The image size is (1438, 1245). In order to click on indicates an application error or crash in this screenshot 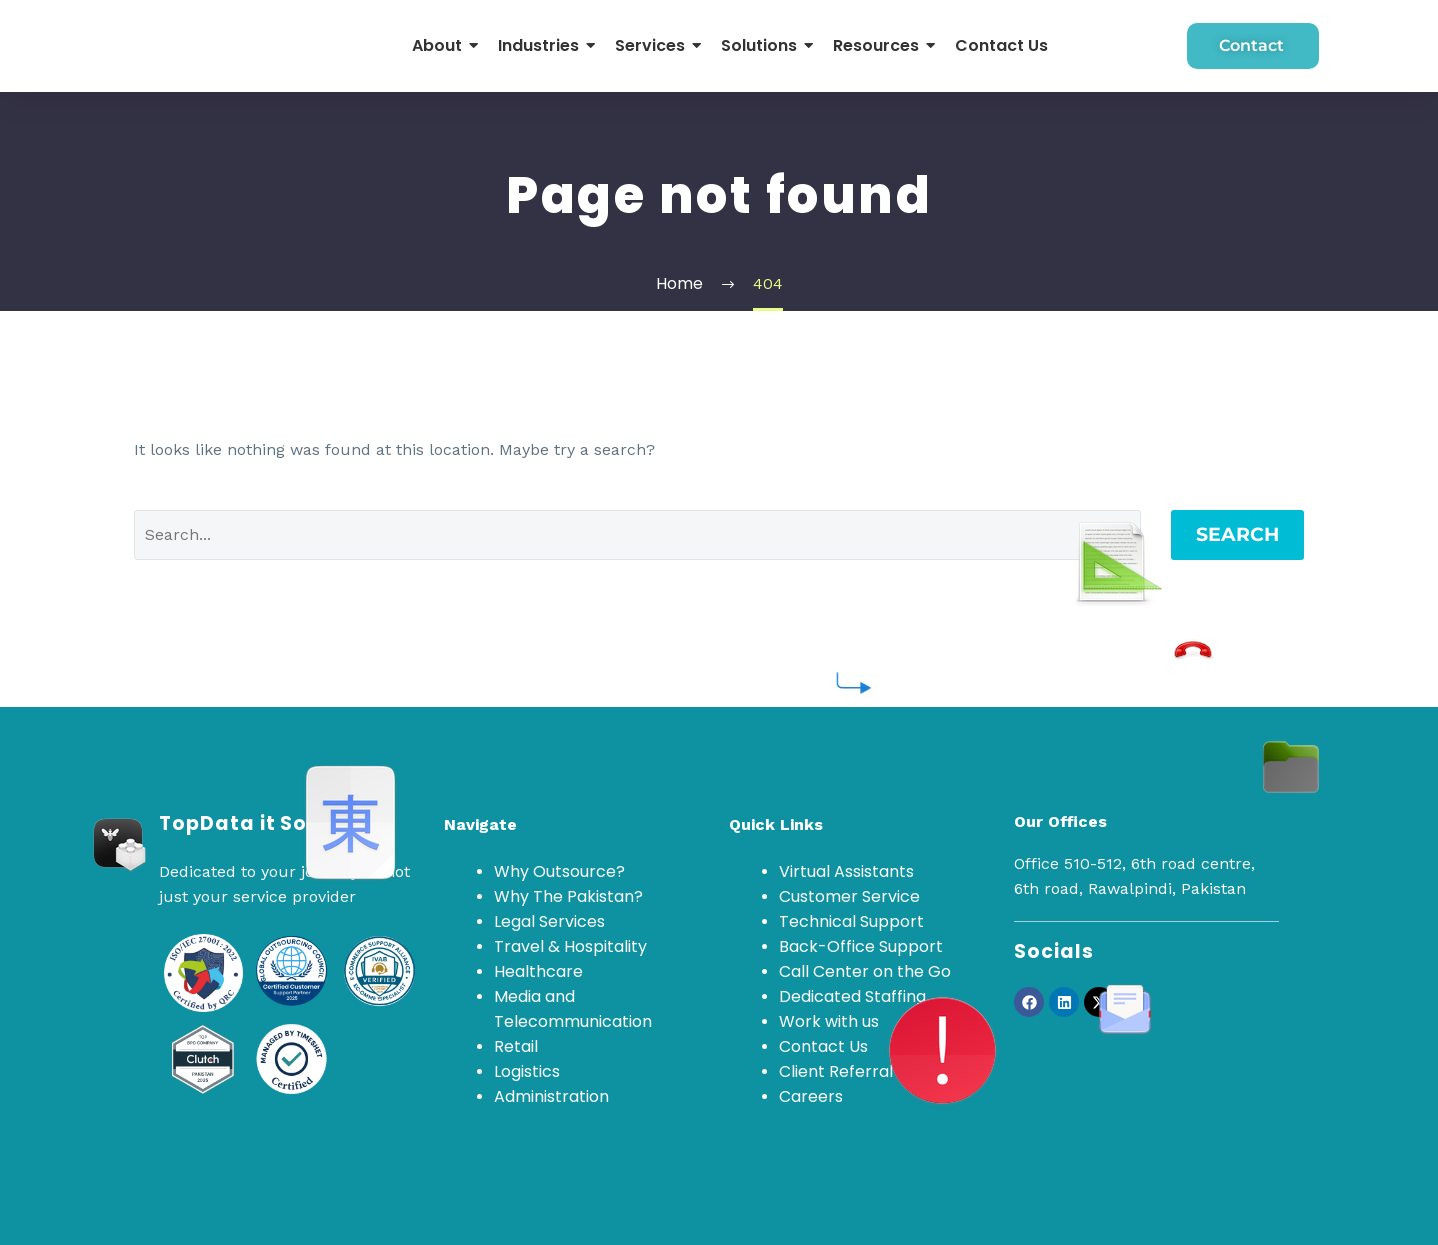, I will do `click(942, 1050)`.